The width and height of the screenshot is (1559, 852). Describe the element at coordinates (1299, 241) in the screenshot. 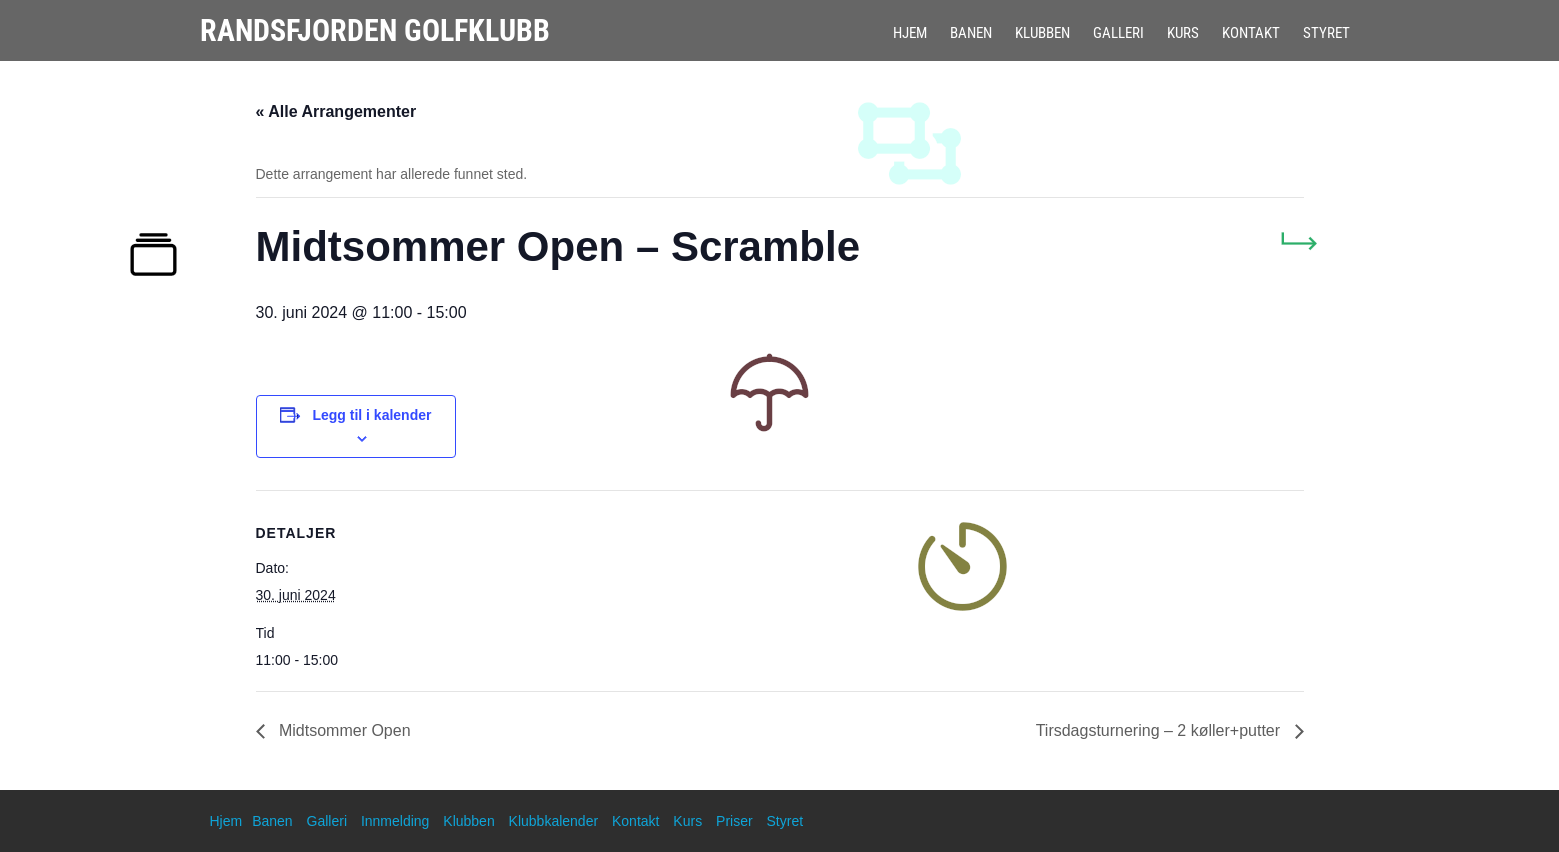

I see `forward or redirect a message` at that location.